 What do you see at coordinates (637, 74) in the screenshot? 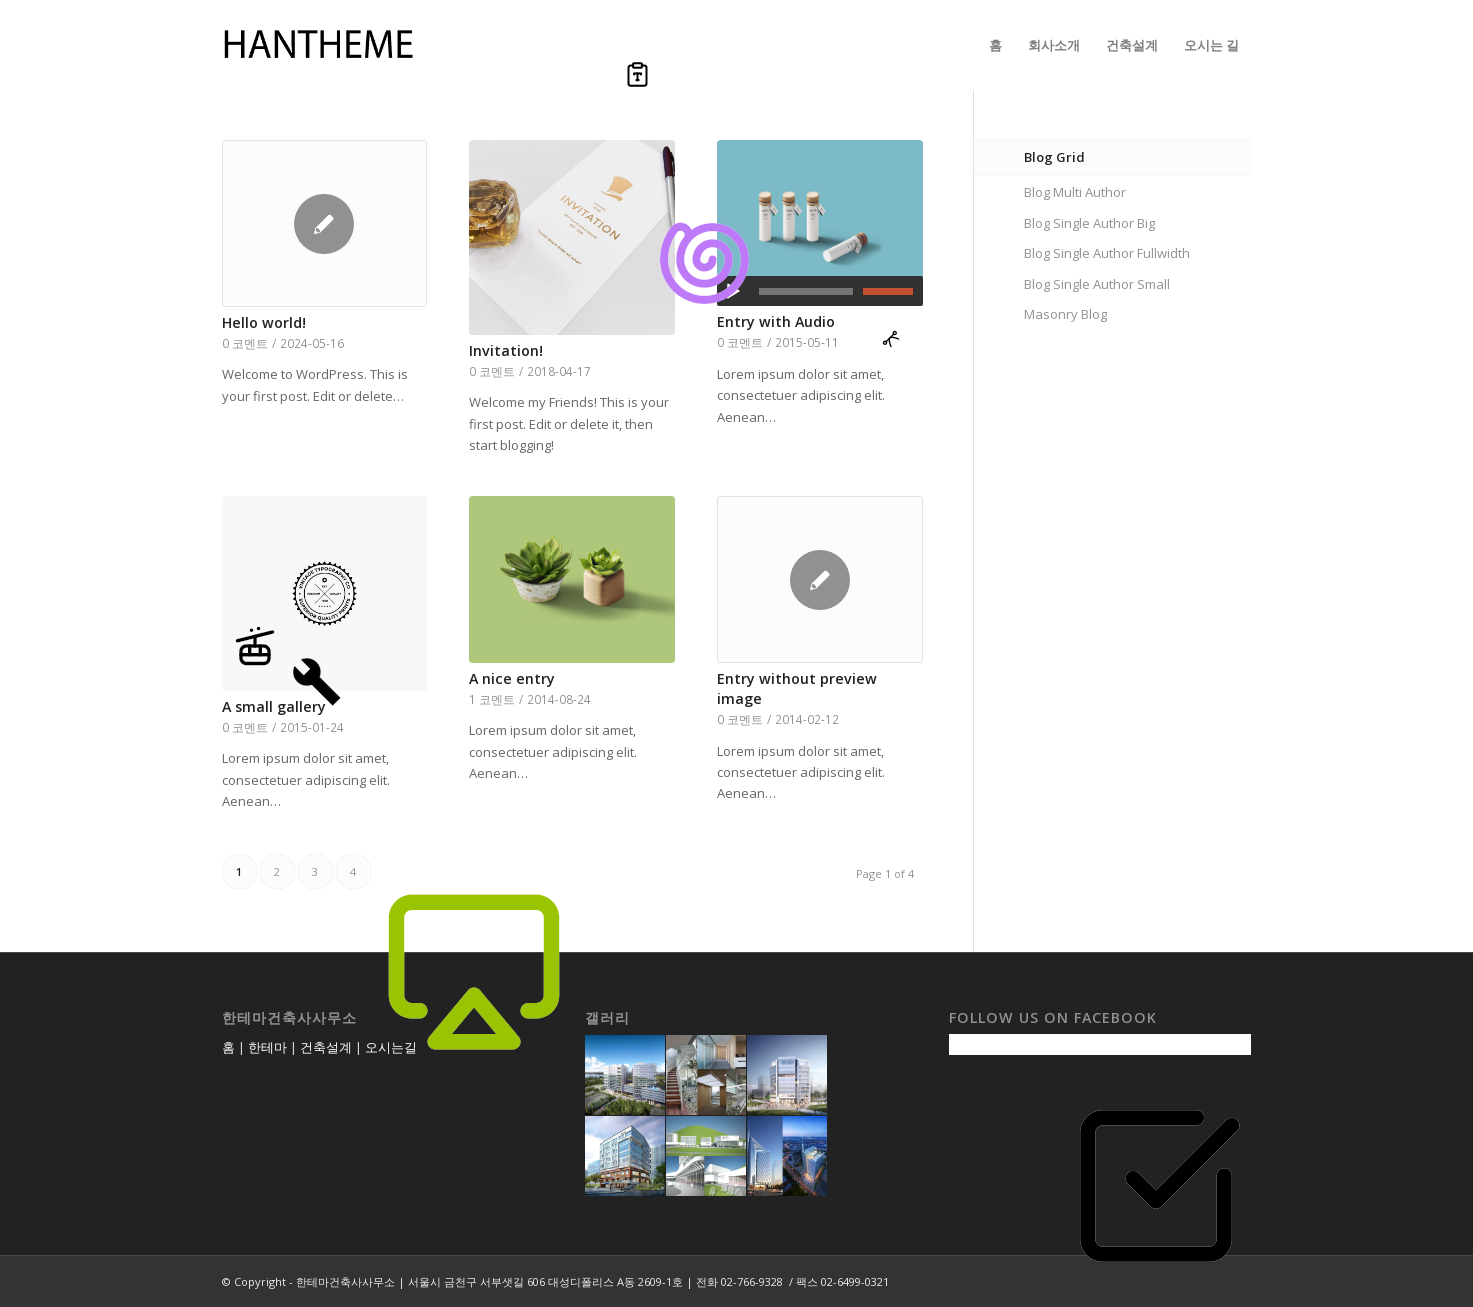
I see `paste as plain text` at bounding box center [637, 74].